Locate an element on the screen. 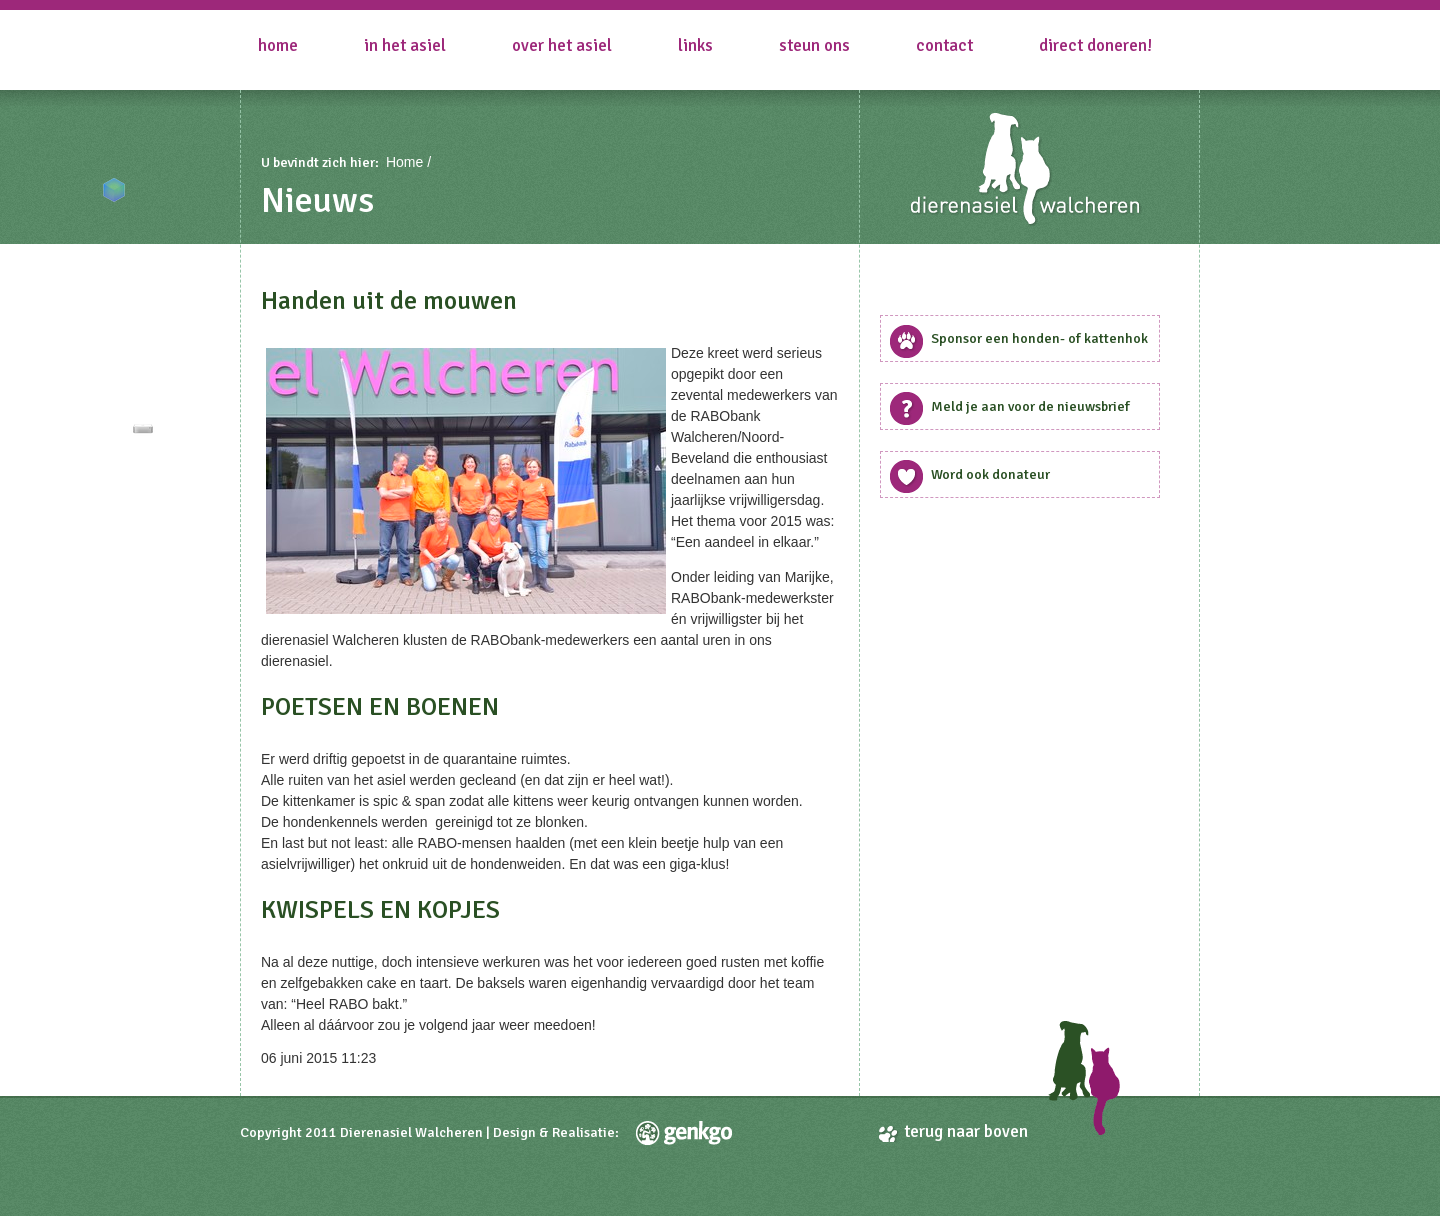  mac mini server device is located at coordinates (143, 427).